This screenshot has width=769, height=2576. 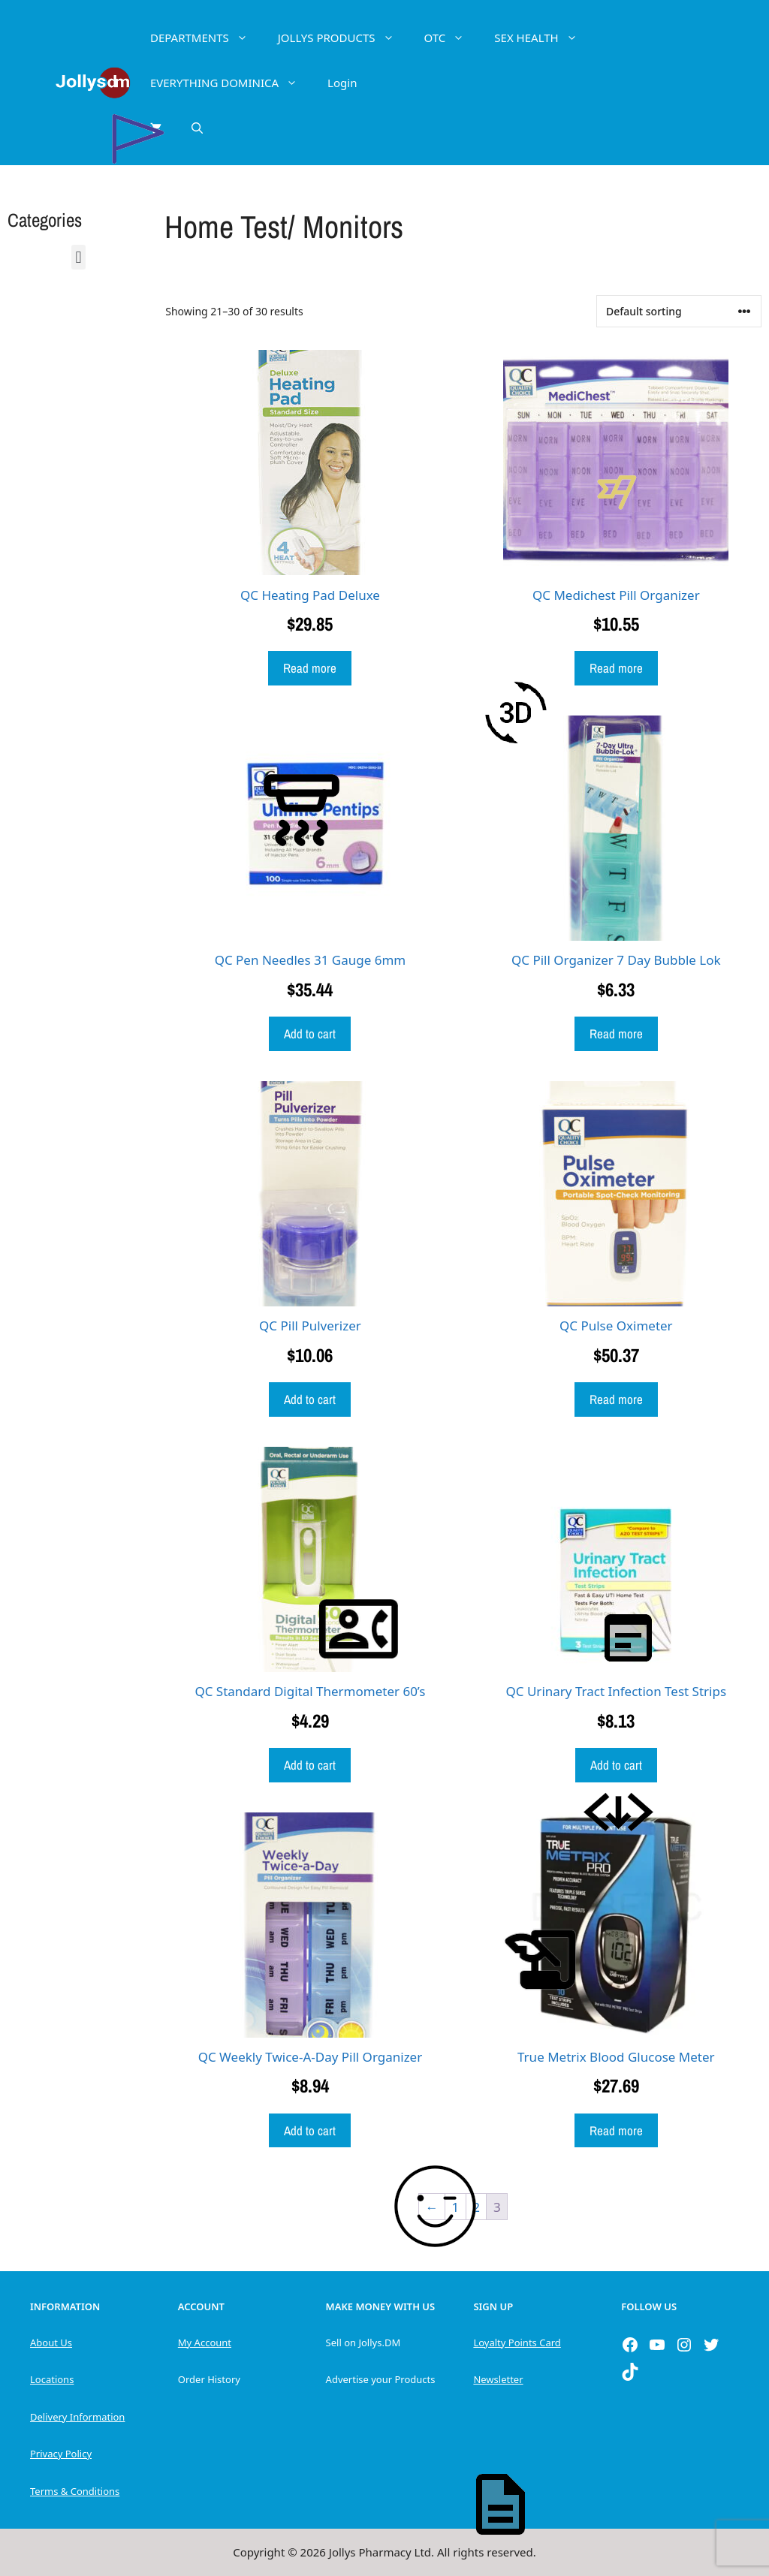 I want to click on view document history or revisions, so click(x=542, y=1960).